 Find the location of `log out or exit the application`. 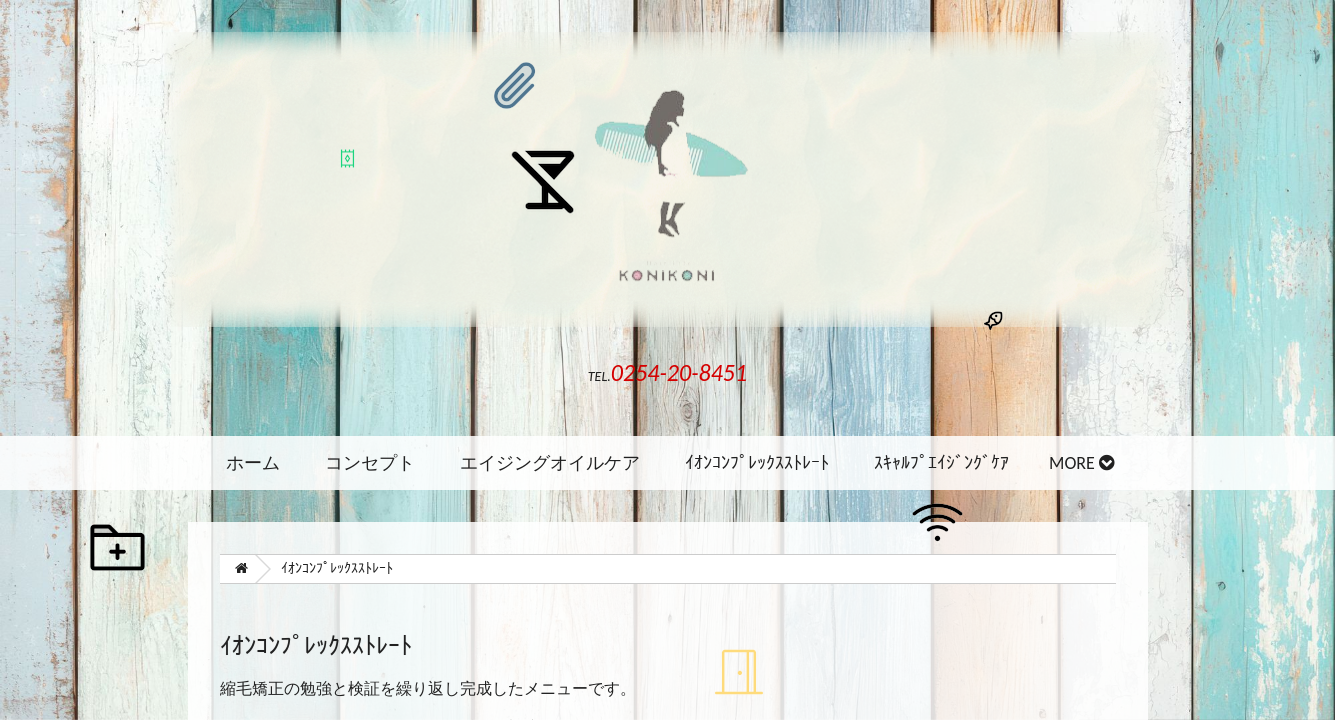

log out or exit the application is located at coordinates (739, 672).